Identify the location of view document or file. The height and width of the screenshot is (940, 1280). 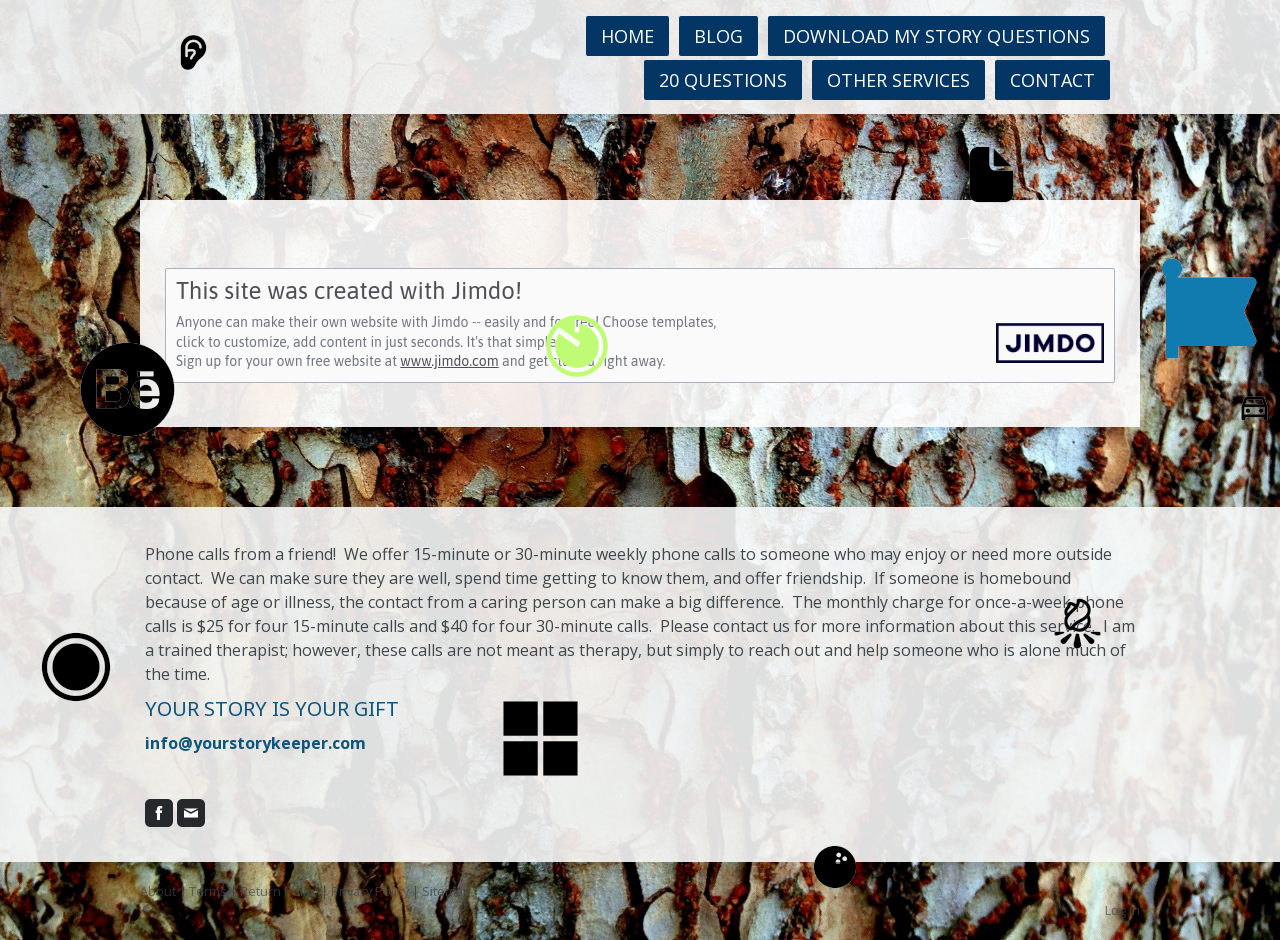
(991, 174).